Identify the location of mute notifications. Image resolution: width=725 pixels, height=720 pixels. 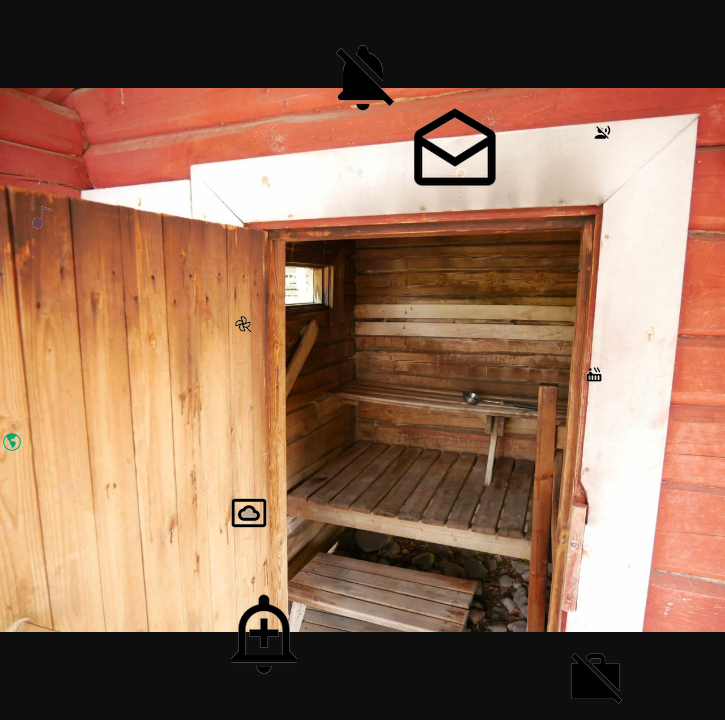
(363, 77).